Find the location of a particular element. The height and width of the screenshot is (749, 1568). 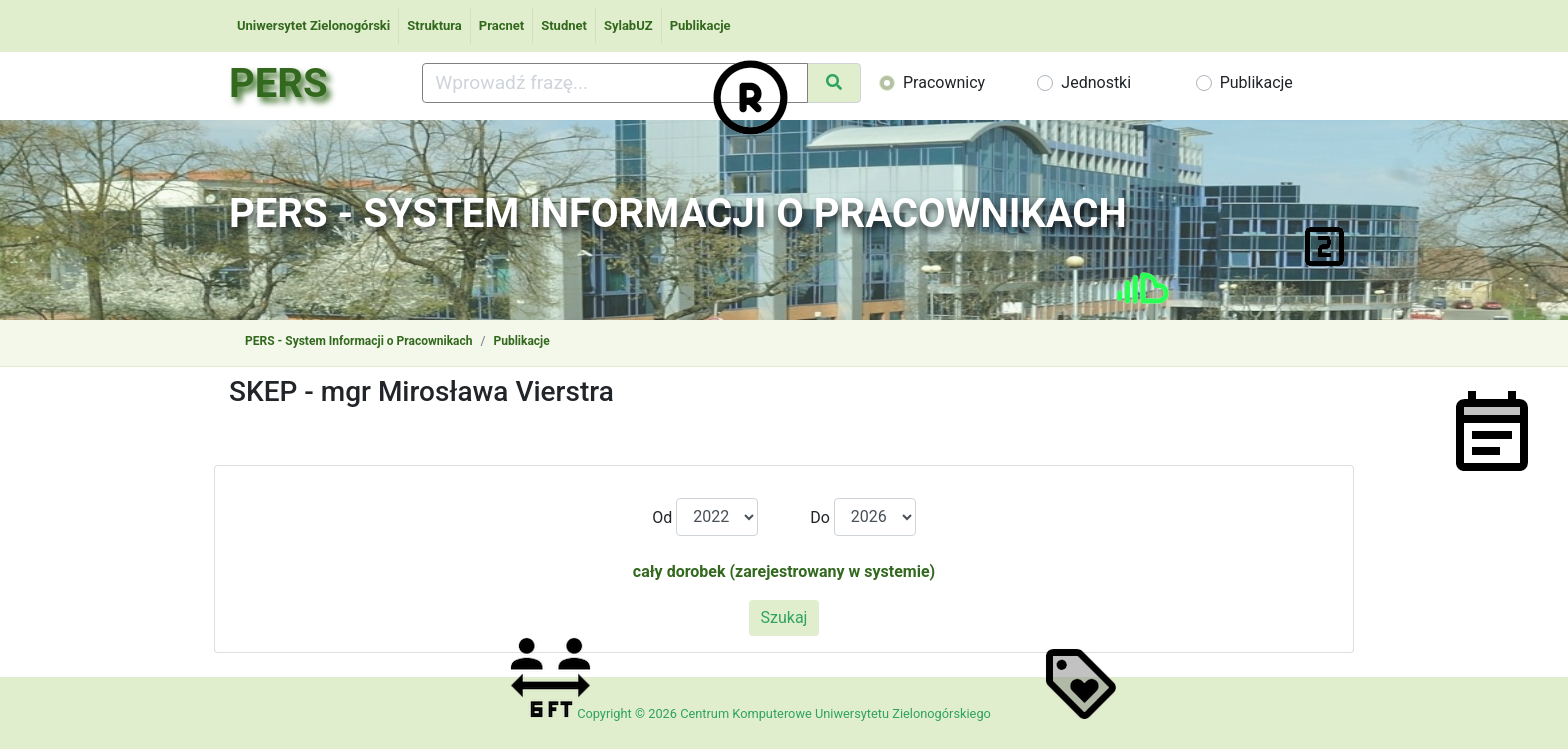

open soundcloud is located at coordinates (1143, 288).